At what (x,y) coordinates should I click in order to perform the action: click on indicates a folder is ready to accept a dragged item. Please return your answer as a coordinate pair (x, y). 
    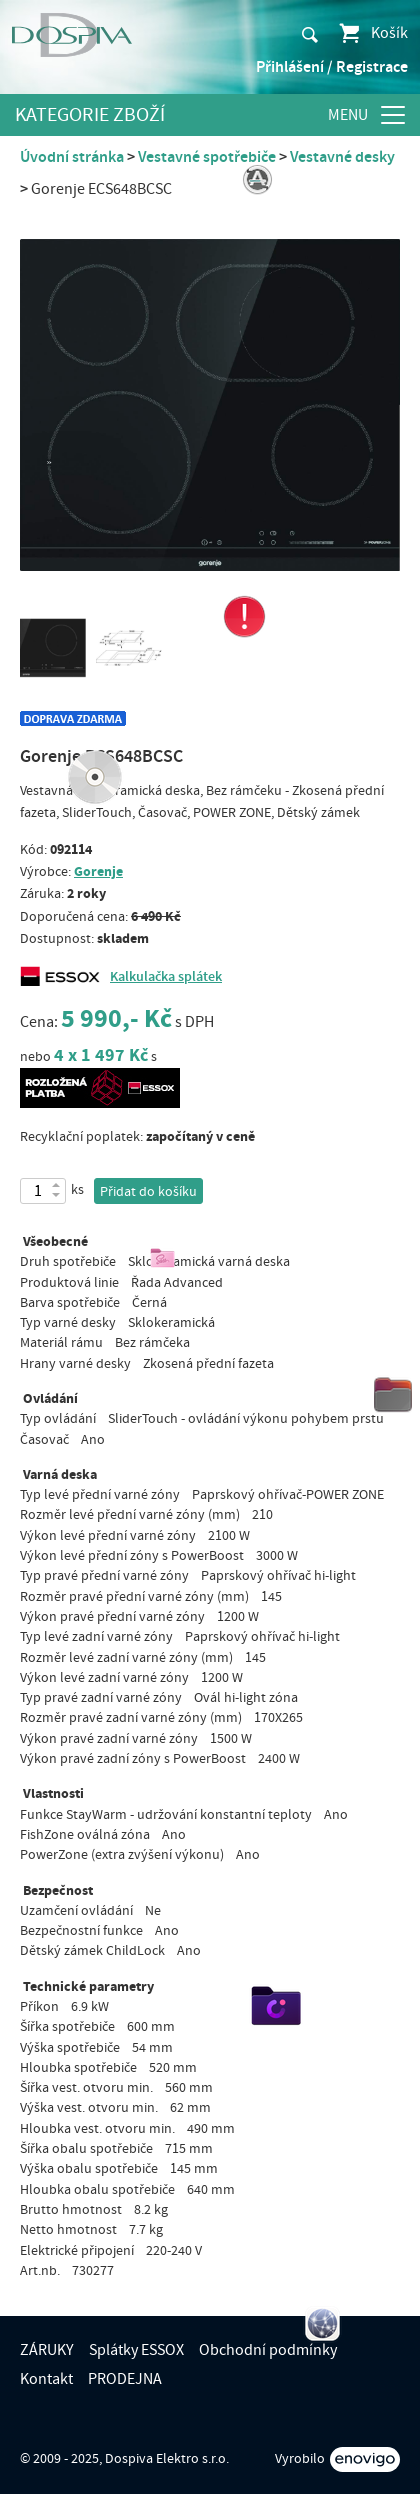
    Looking at the image, I should click on (393, 1394).